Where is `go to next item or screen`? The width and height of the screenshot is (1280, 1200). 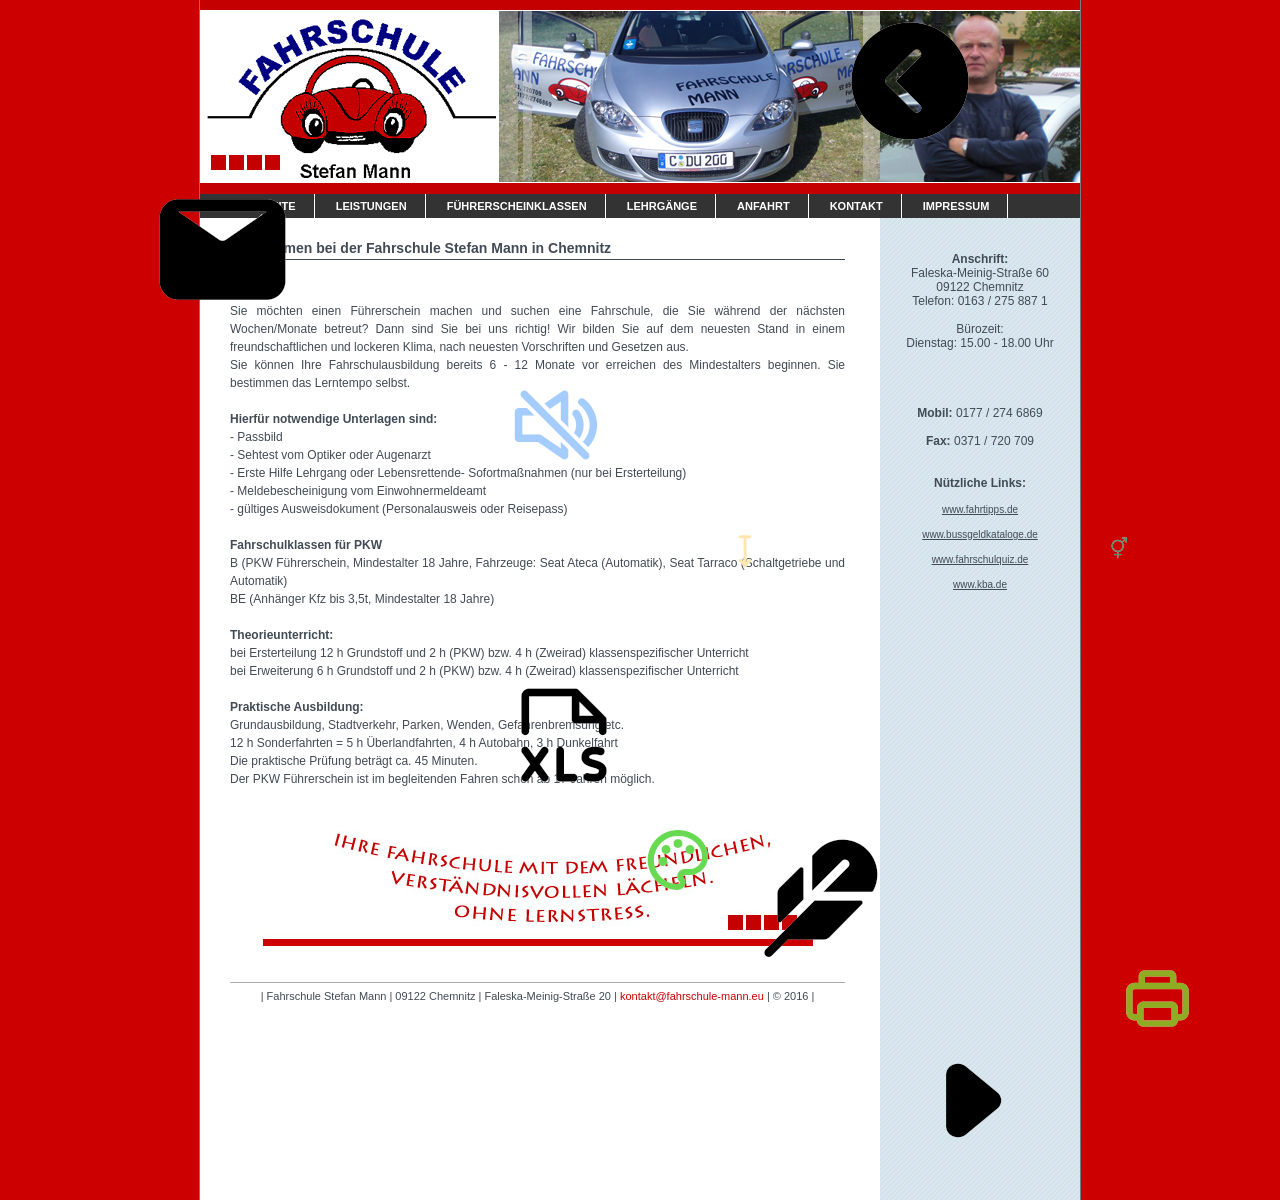 go to next item or screen is located at coordinates (967, 1100).